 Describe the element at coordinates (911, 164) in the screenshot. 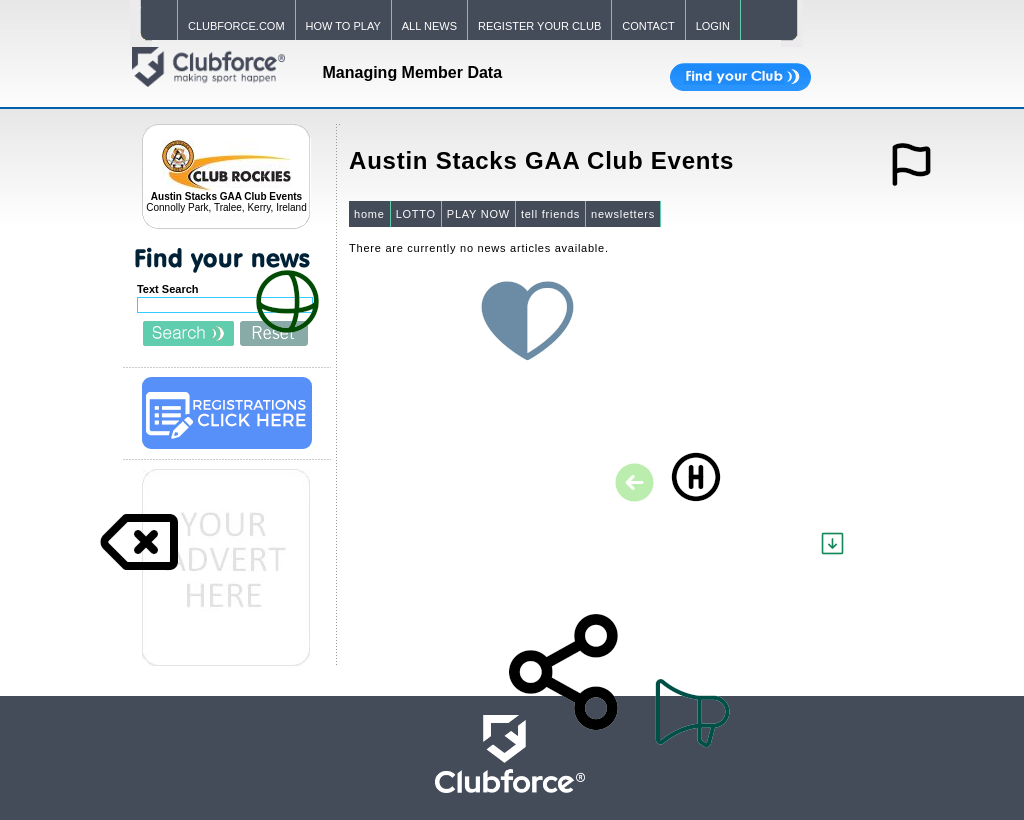

I see `flag or bookmark an item for later` at that location.